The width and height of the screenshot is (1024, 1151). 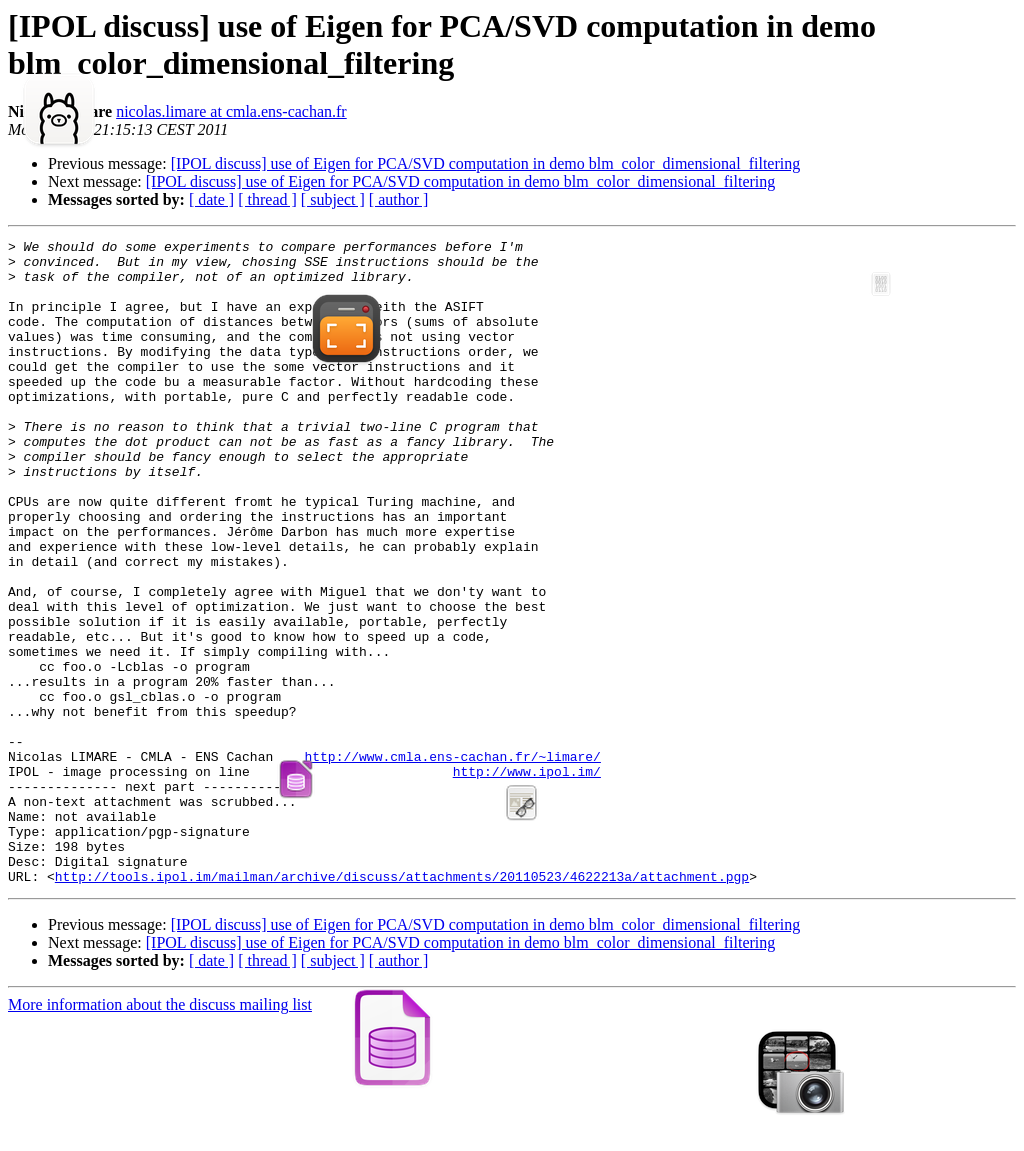 I want to click on libreoffice base database template file, so click(x=392, y=1037).